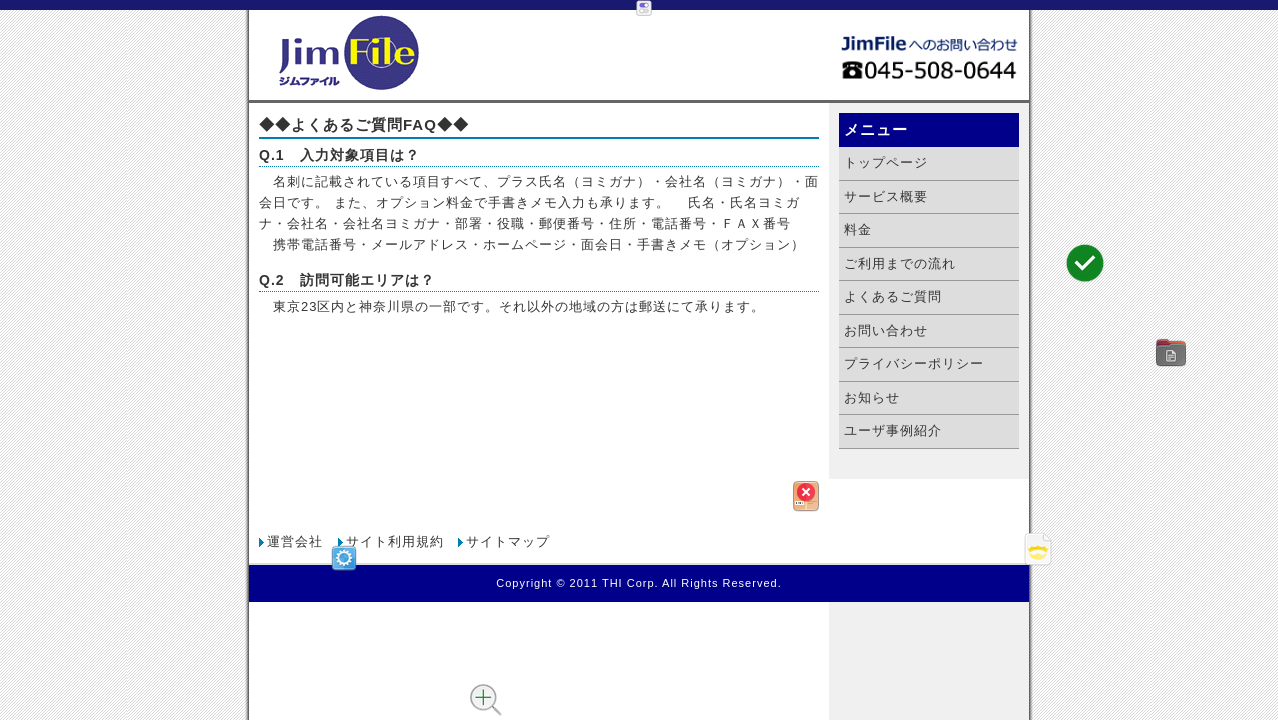  I want to click on windows installer package file, so click(344, 558).